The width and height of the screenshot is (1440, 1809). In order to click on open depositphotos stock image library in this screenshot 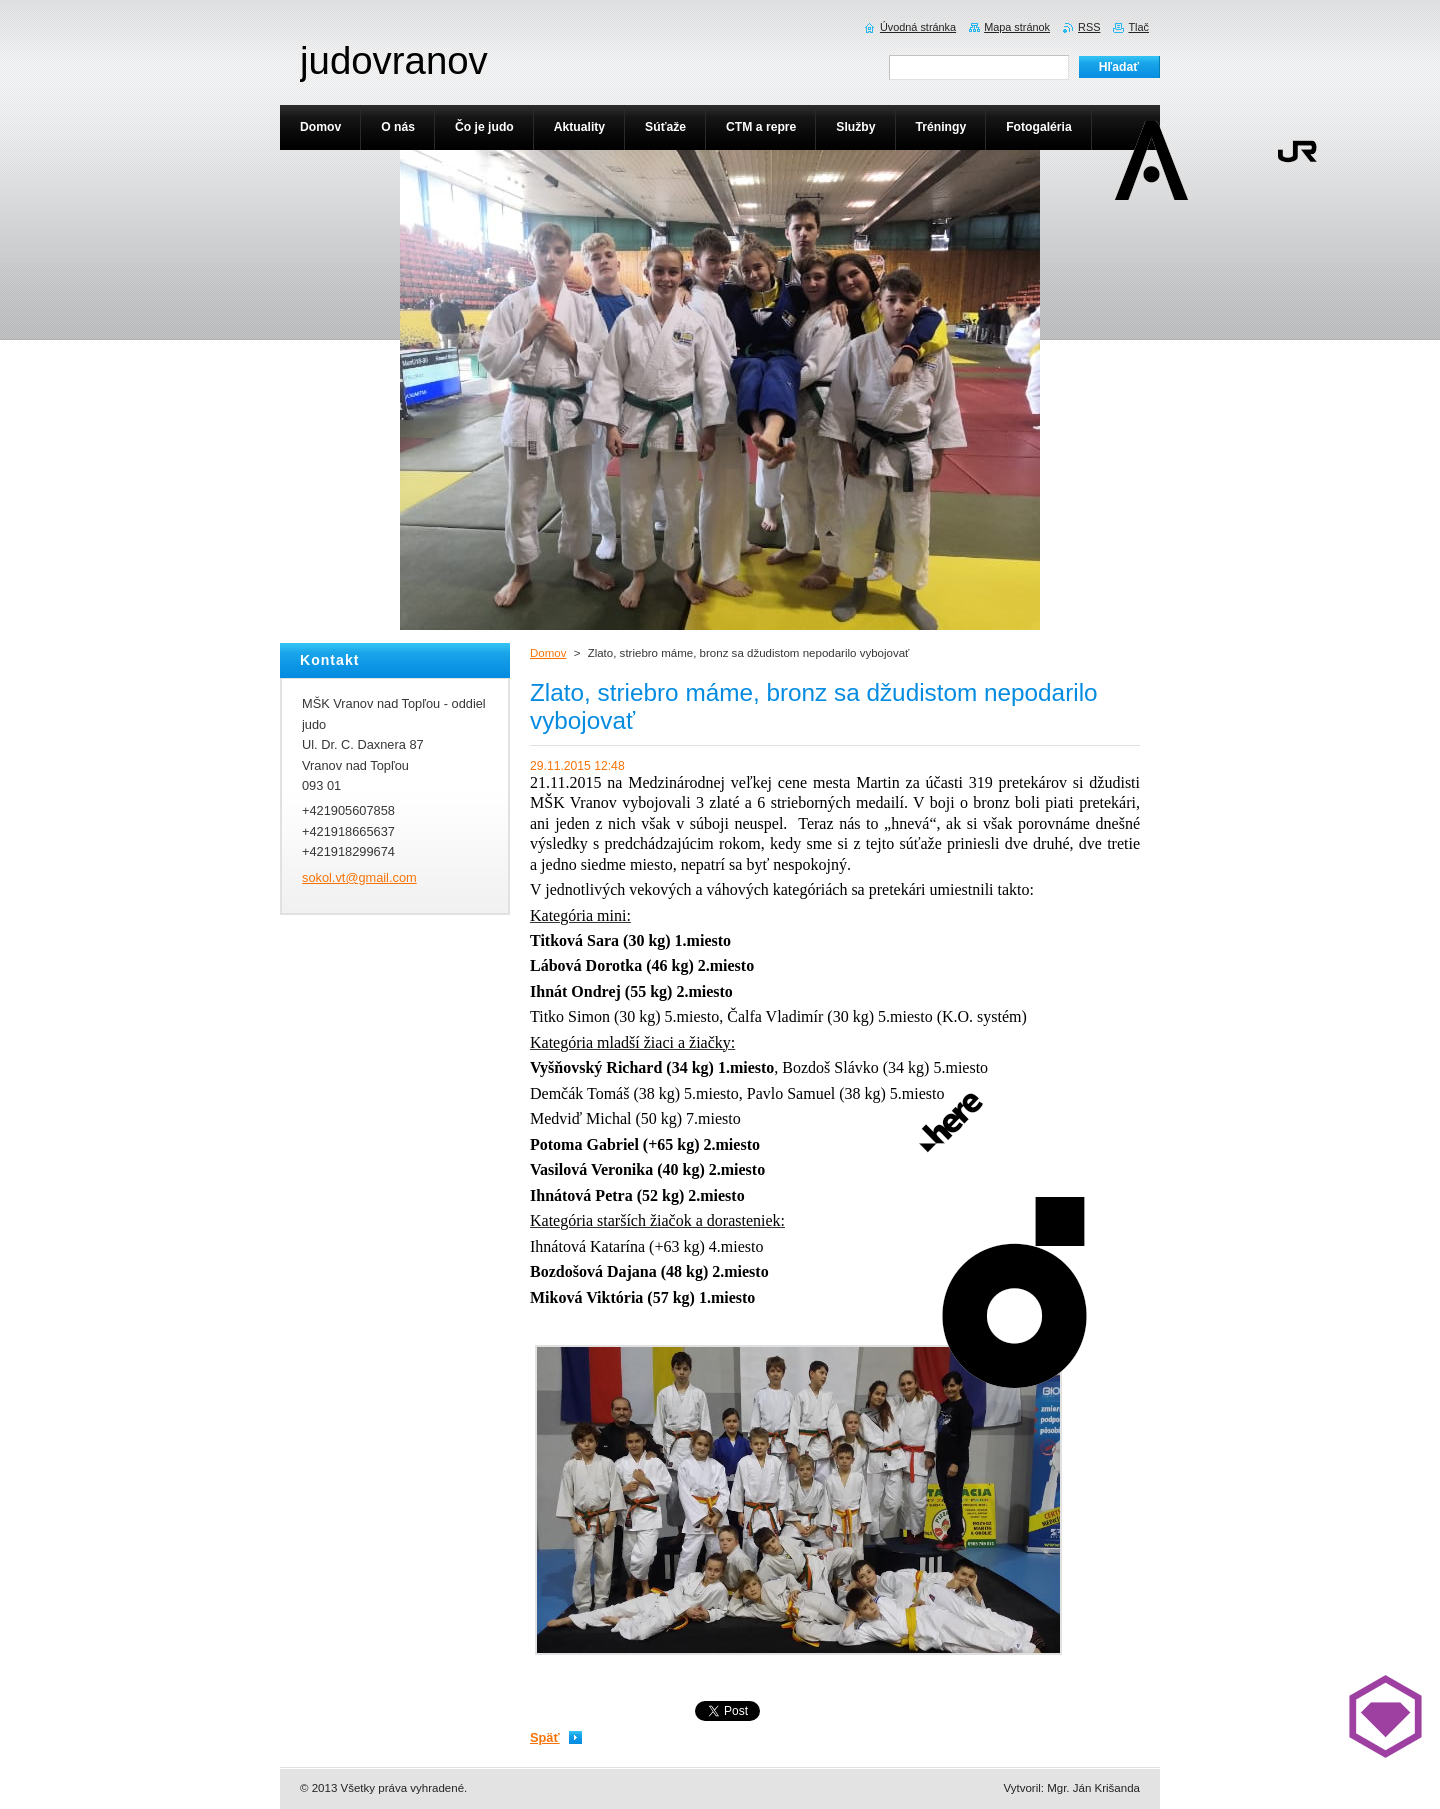, I will do `click(1014, 1292)`.